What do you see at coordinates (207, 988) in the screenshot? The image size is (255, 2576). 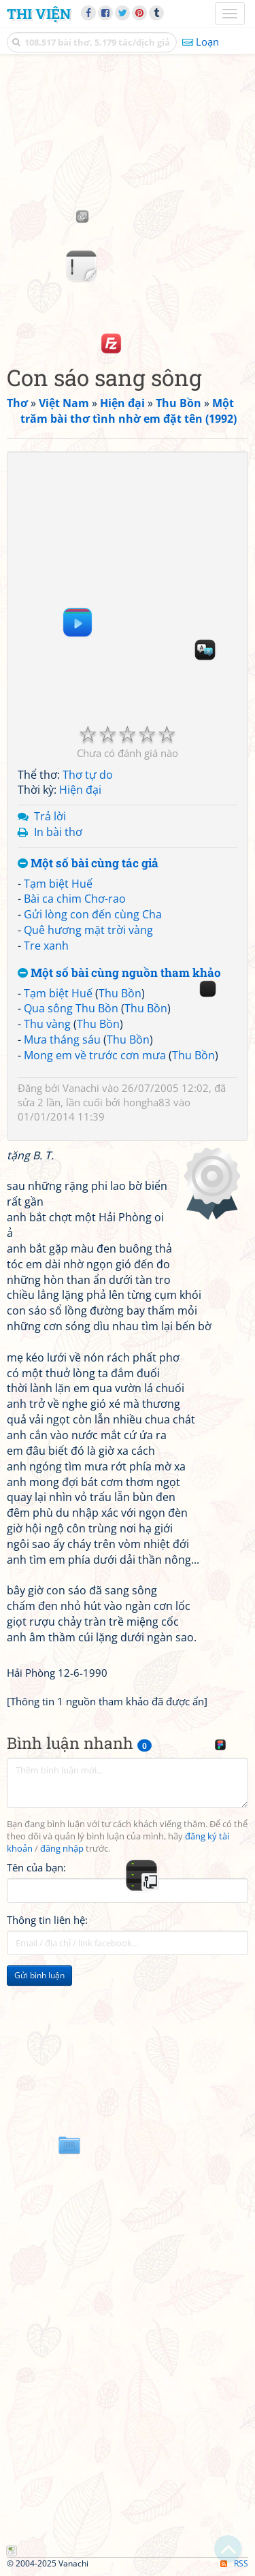 I see `blank app icon template for customization` at bounding box center [207, 988].